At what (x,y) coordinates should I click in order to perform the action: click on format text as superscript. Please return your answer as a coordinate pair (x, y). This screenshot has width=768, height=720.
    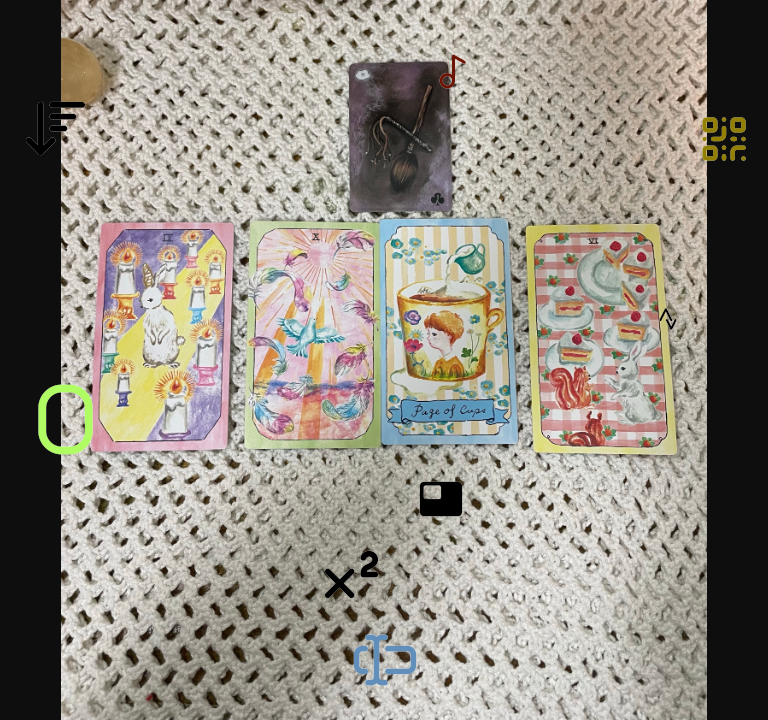
    Looking at the image, I should click on (351, 574).